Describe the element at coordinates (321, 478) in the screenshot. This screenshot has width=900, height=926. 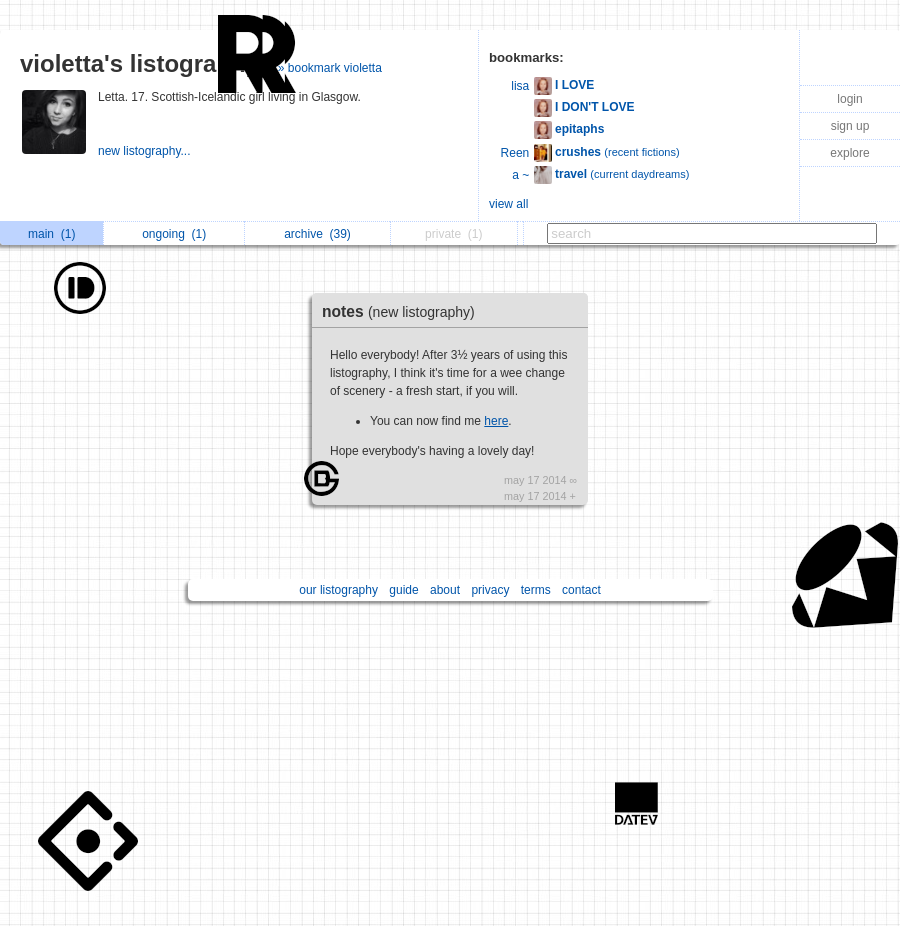
I see `open the Beijing Subway app` at that location.